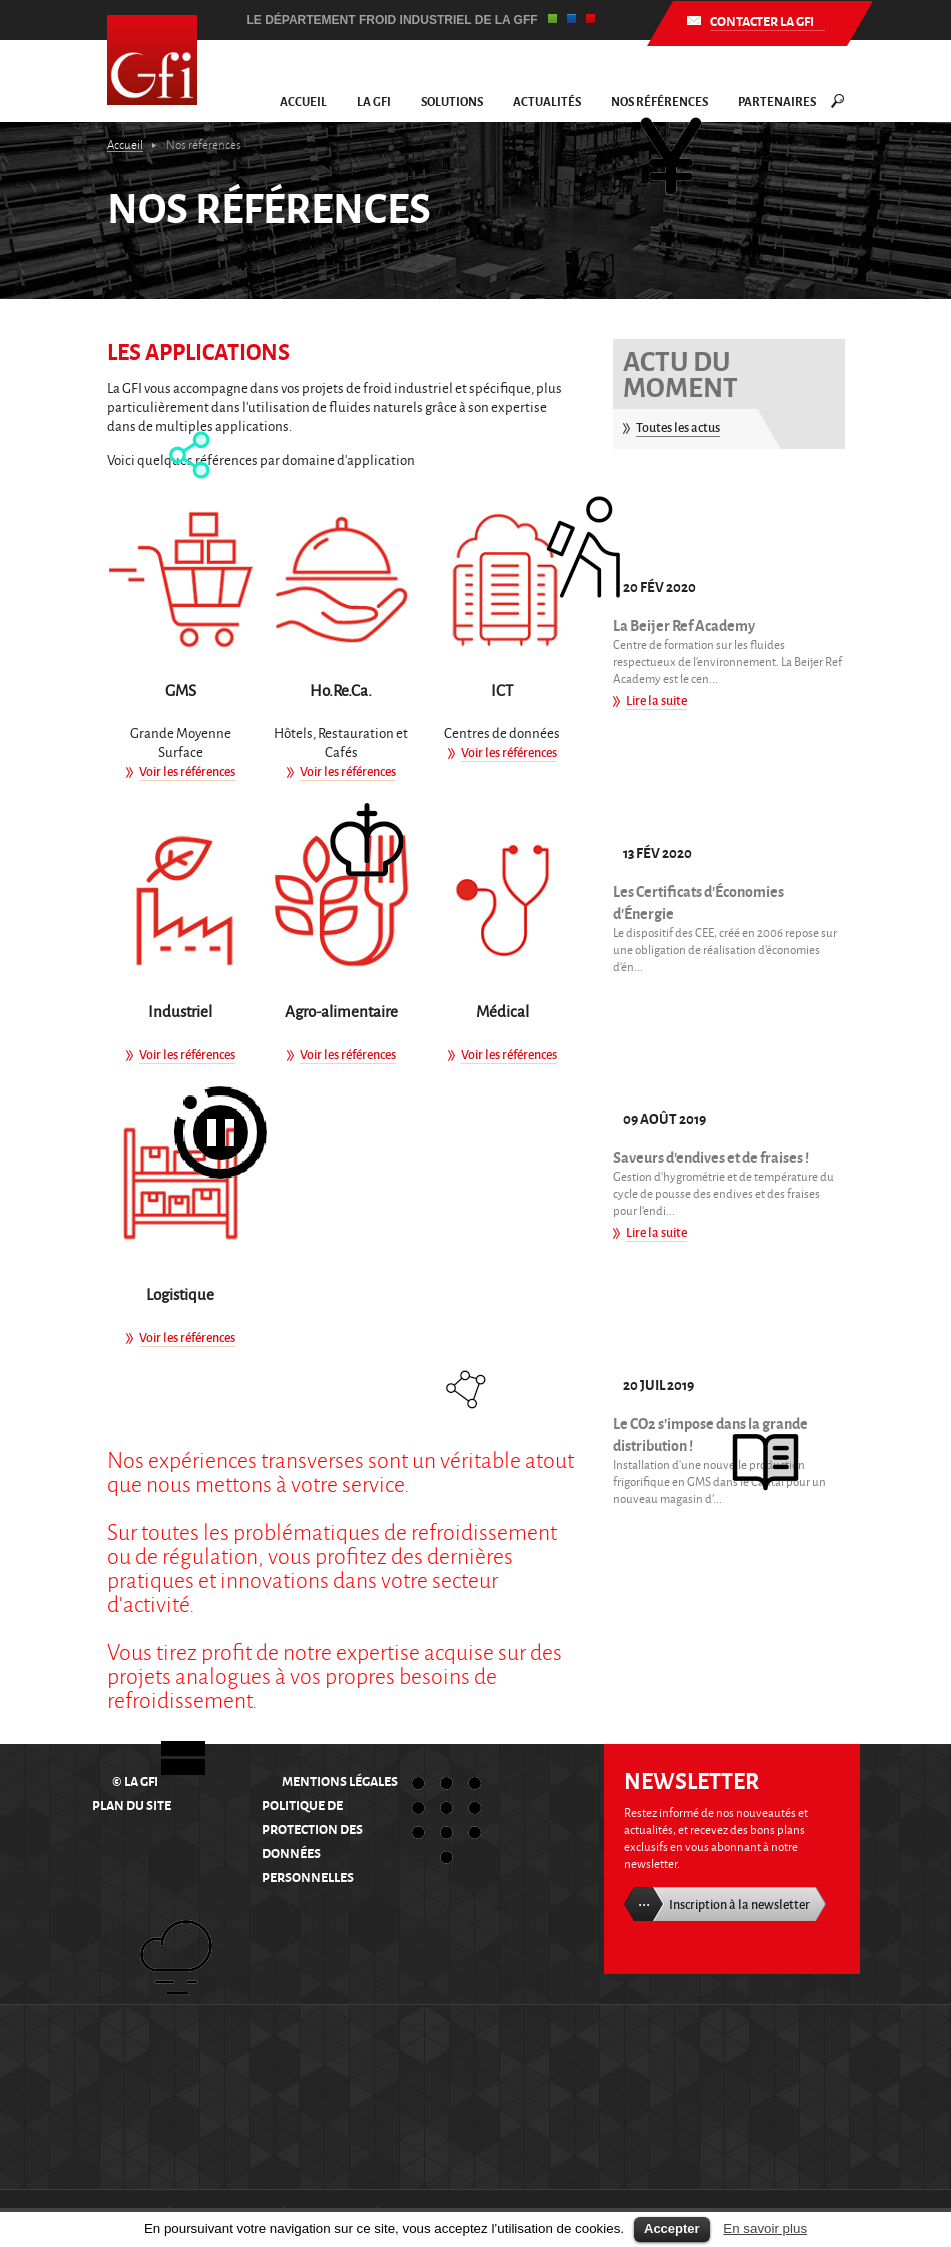  What do you see at coordinates (176, 1956) in the screenshot?
I see `indicates foggy weather conditions` at bounding box center [176, 1956].